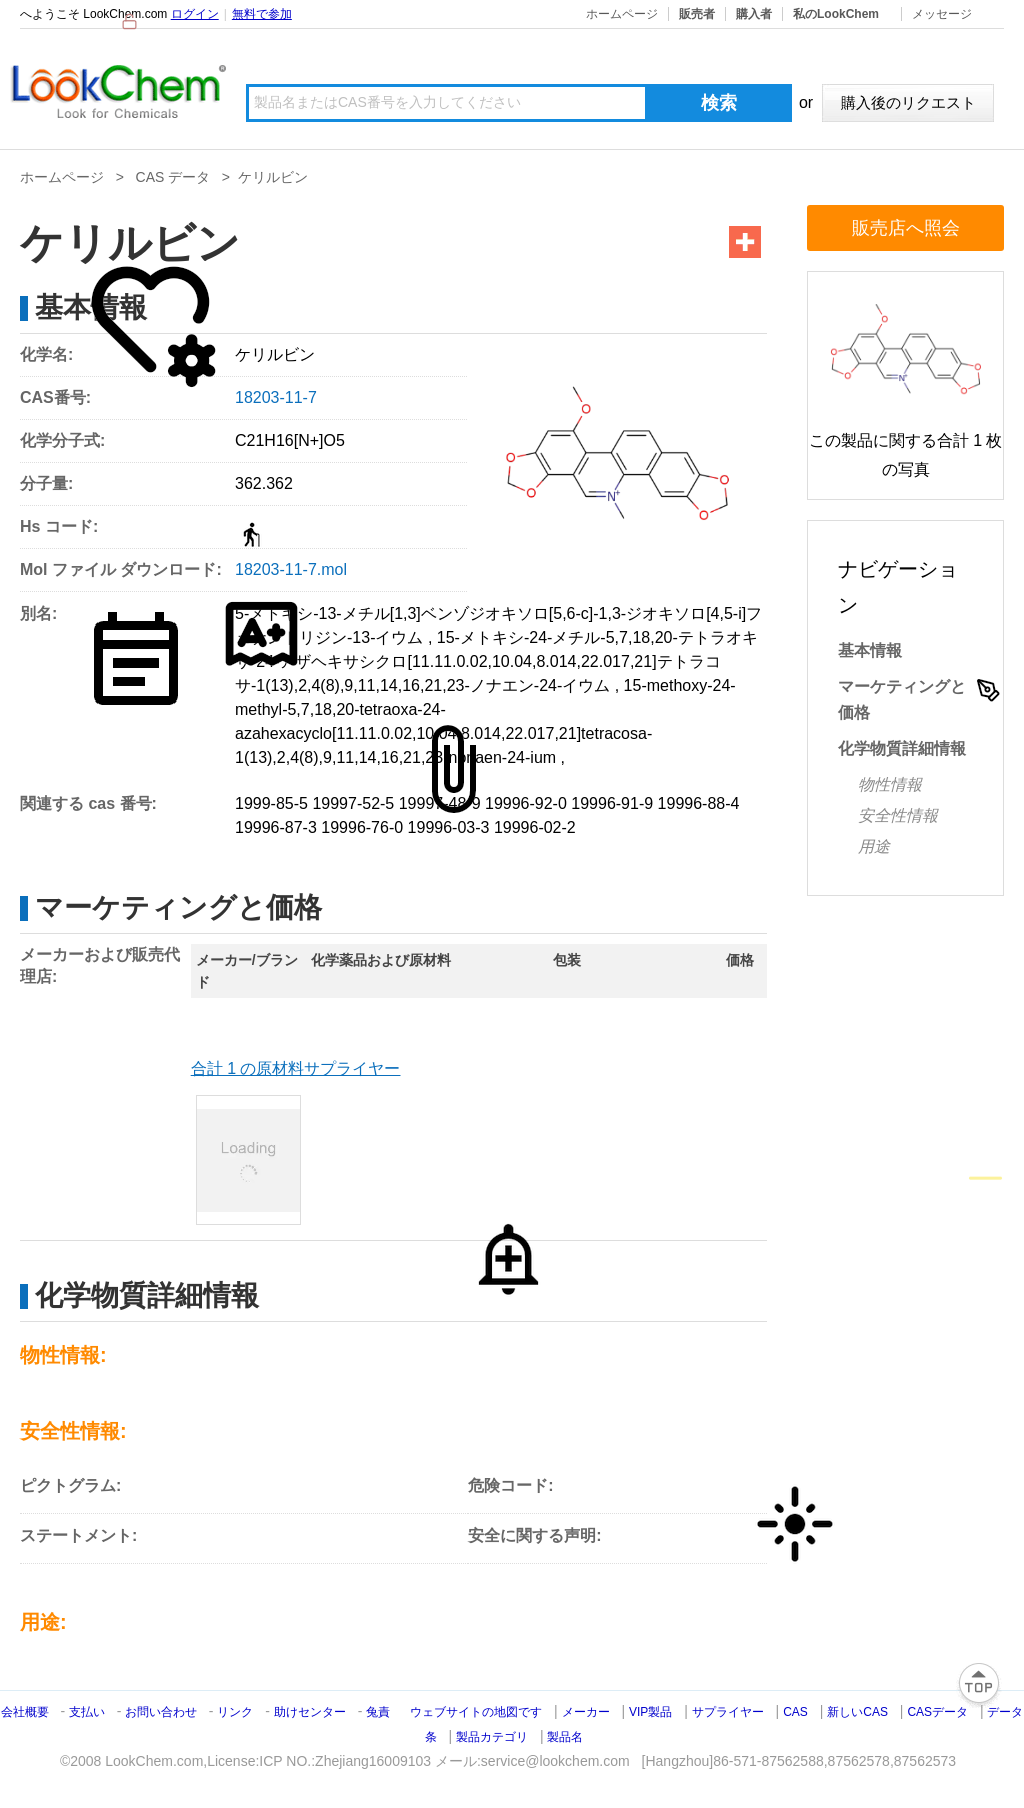 The height and width of the screenshot is (1808, 1024). Describe the element at coordinates (129, 21) in the screenshot. I see `unlocked or unsecured state` at that location.